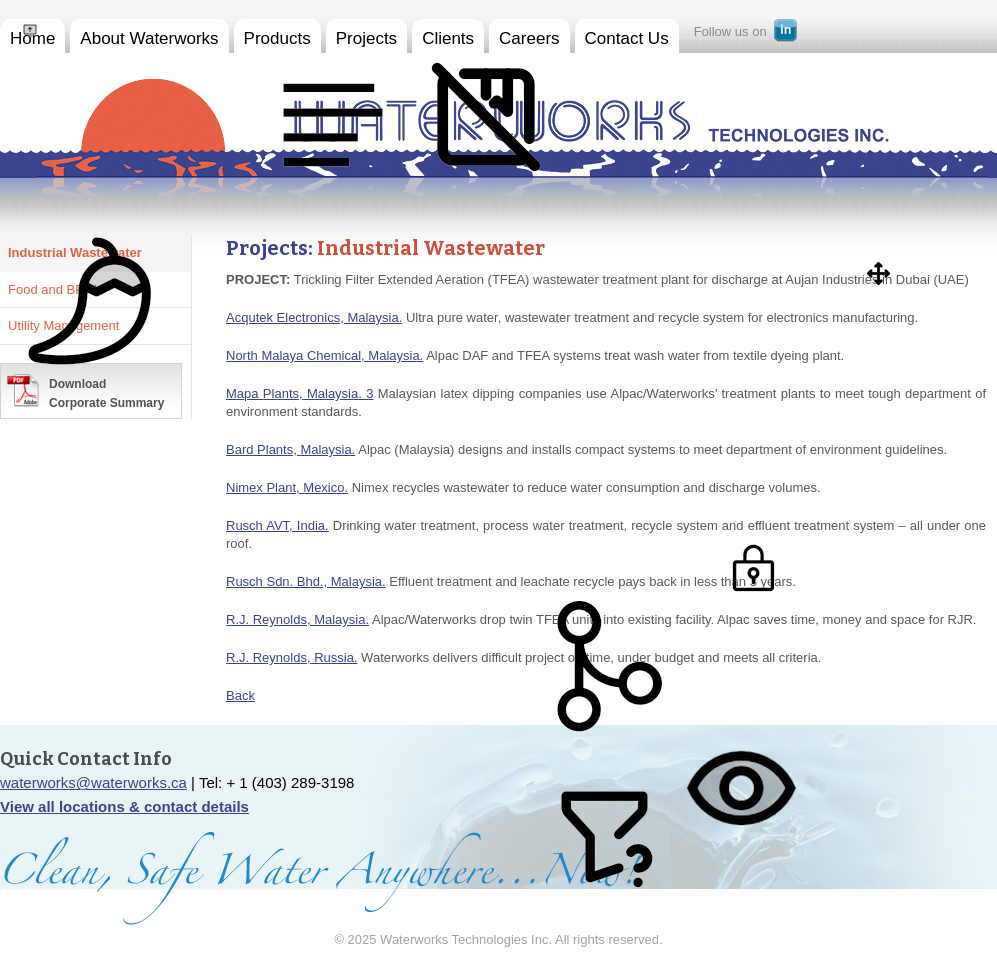  Describe the element at coordinates (609, 670) in the screenshot. I see `merge branches in version control` at that location.